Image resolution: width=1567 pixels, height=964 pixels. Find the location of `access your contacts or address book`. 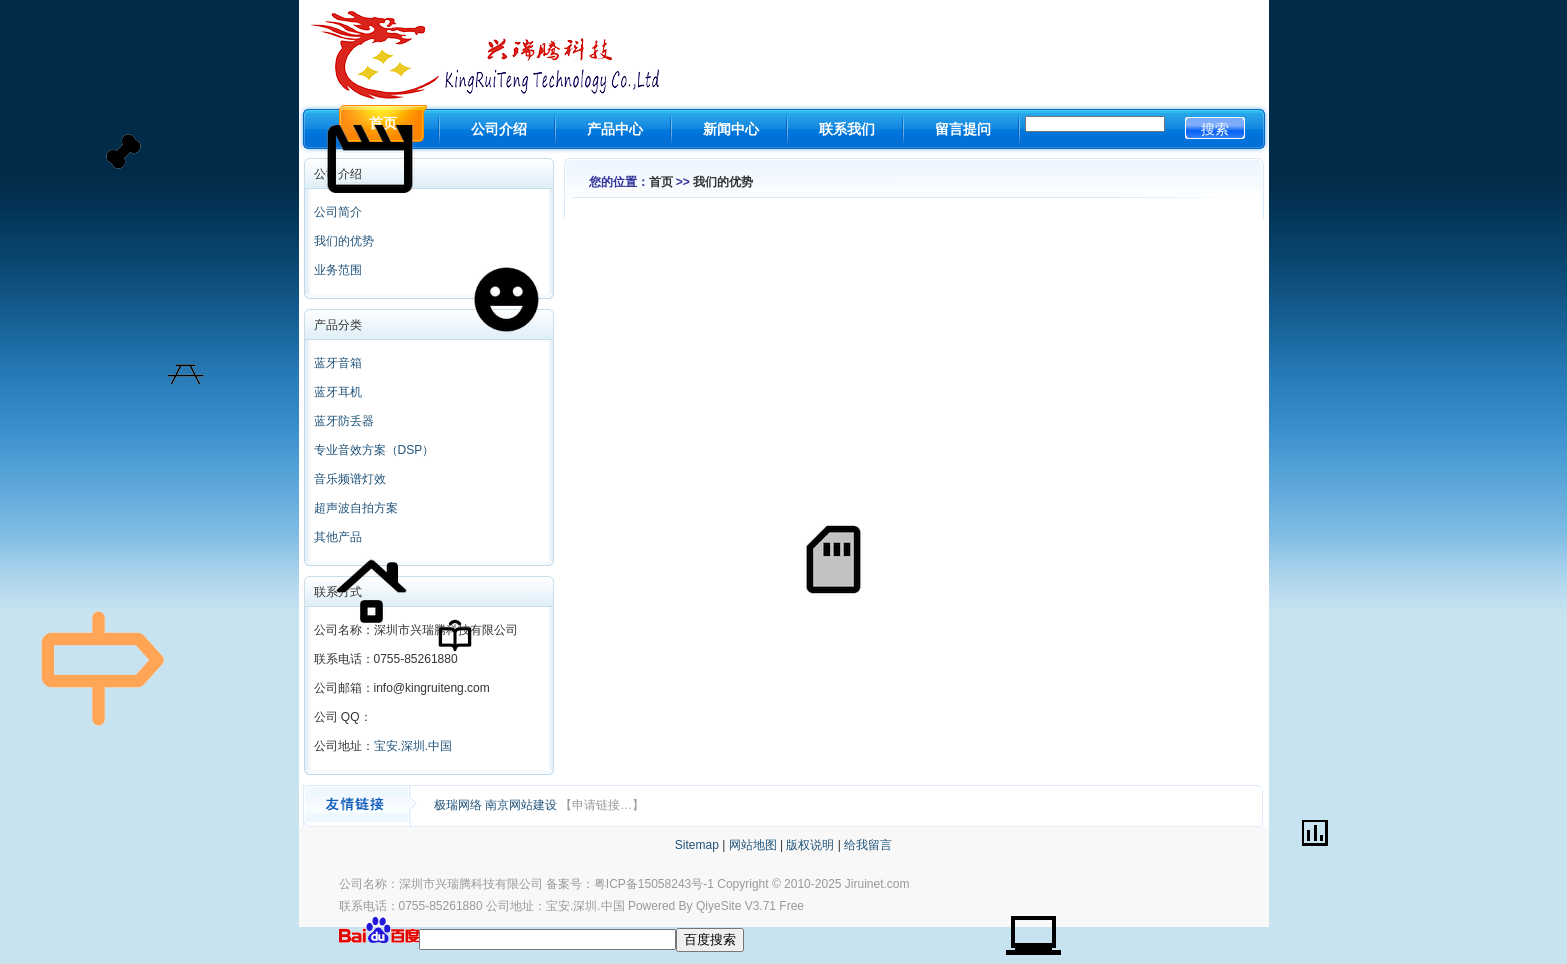

access your contacts or address book is located at coordinates (455, 635).